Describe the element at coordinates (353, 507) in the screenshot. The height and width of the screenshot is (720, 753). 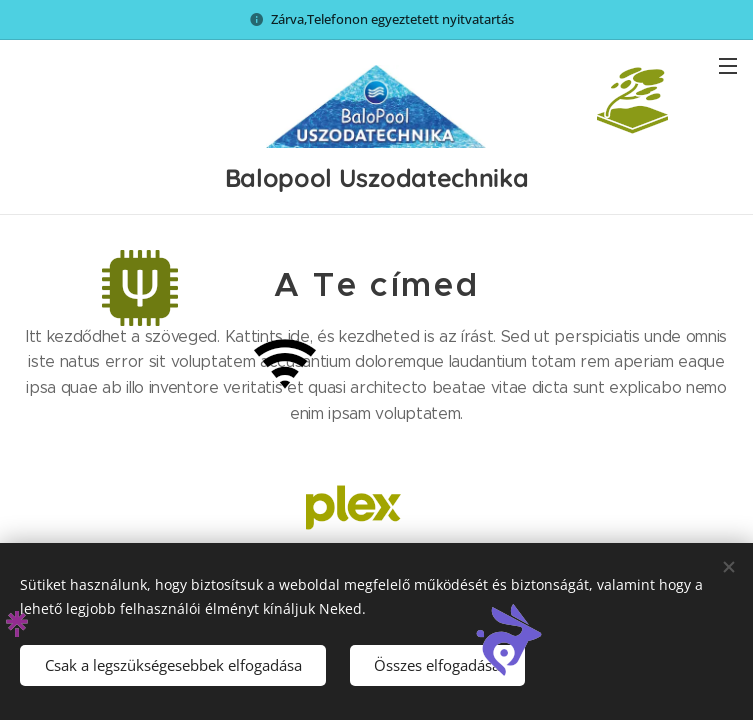
I see `open the Plex media streaming app` at that location.